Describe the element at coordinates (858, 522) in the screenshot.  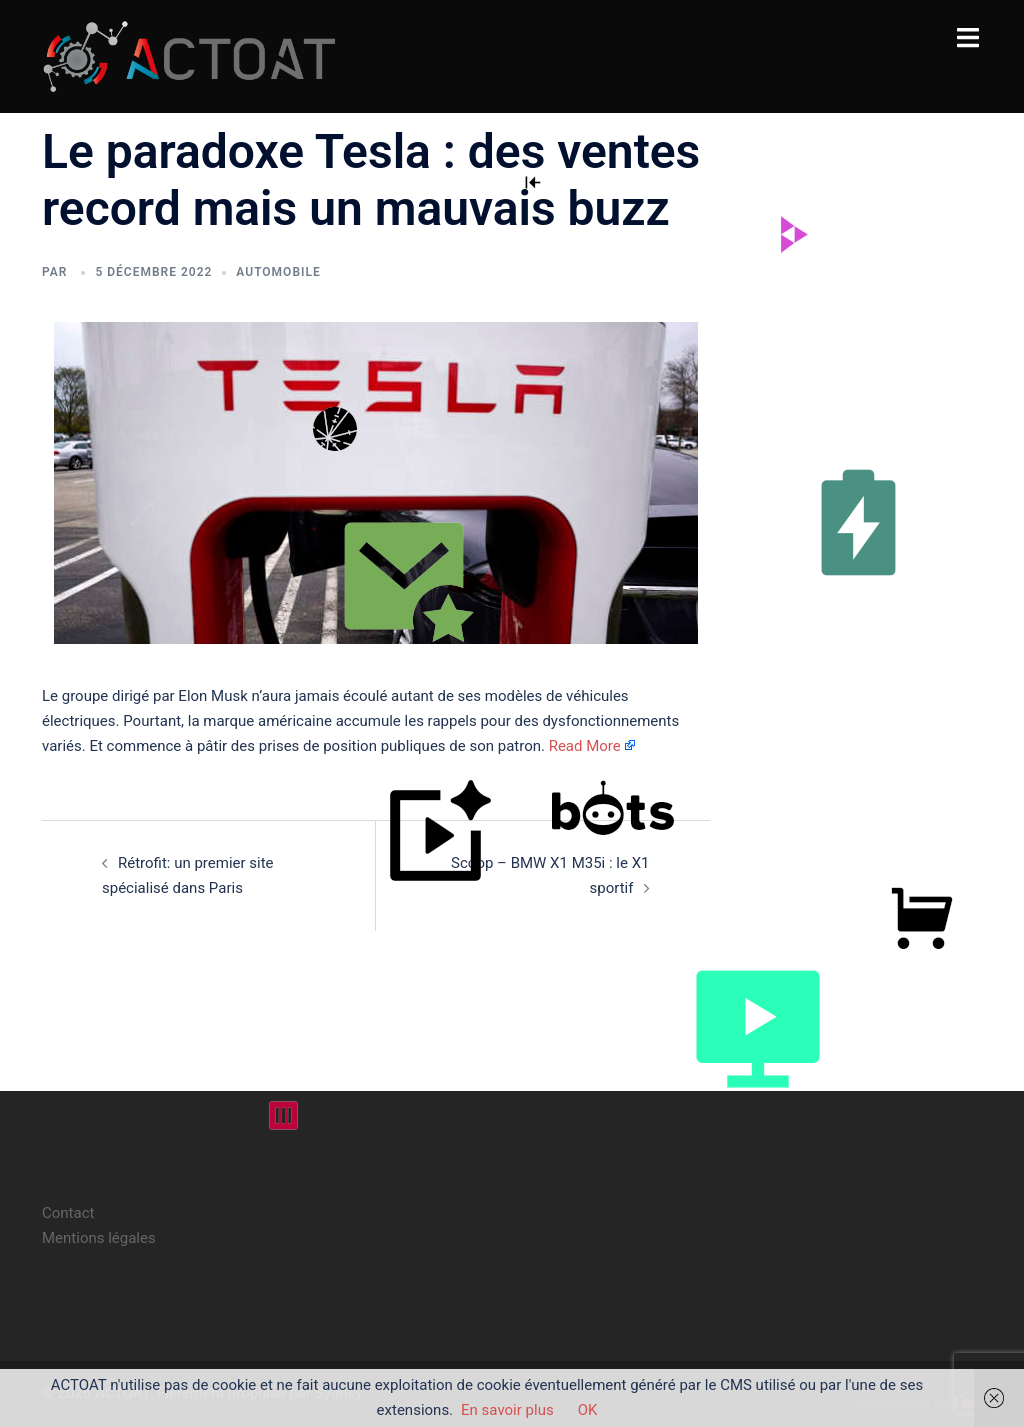
I see `battery charging status indicator` at that location.